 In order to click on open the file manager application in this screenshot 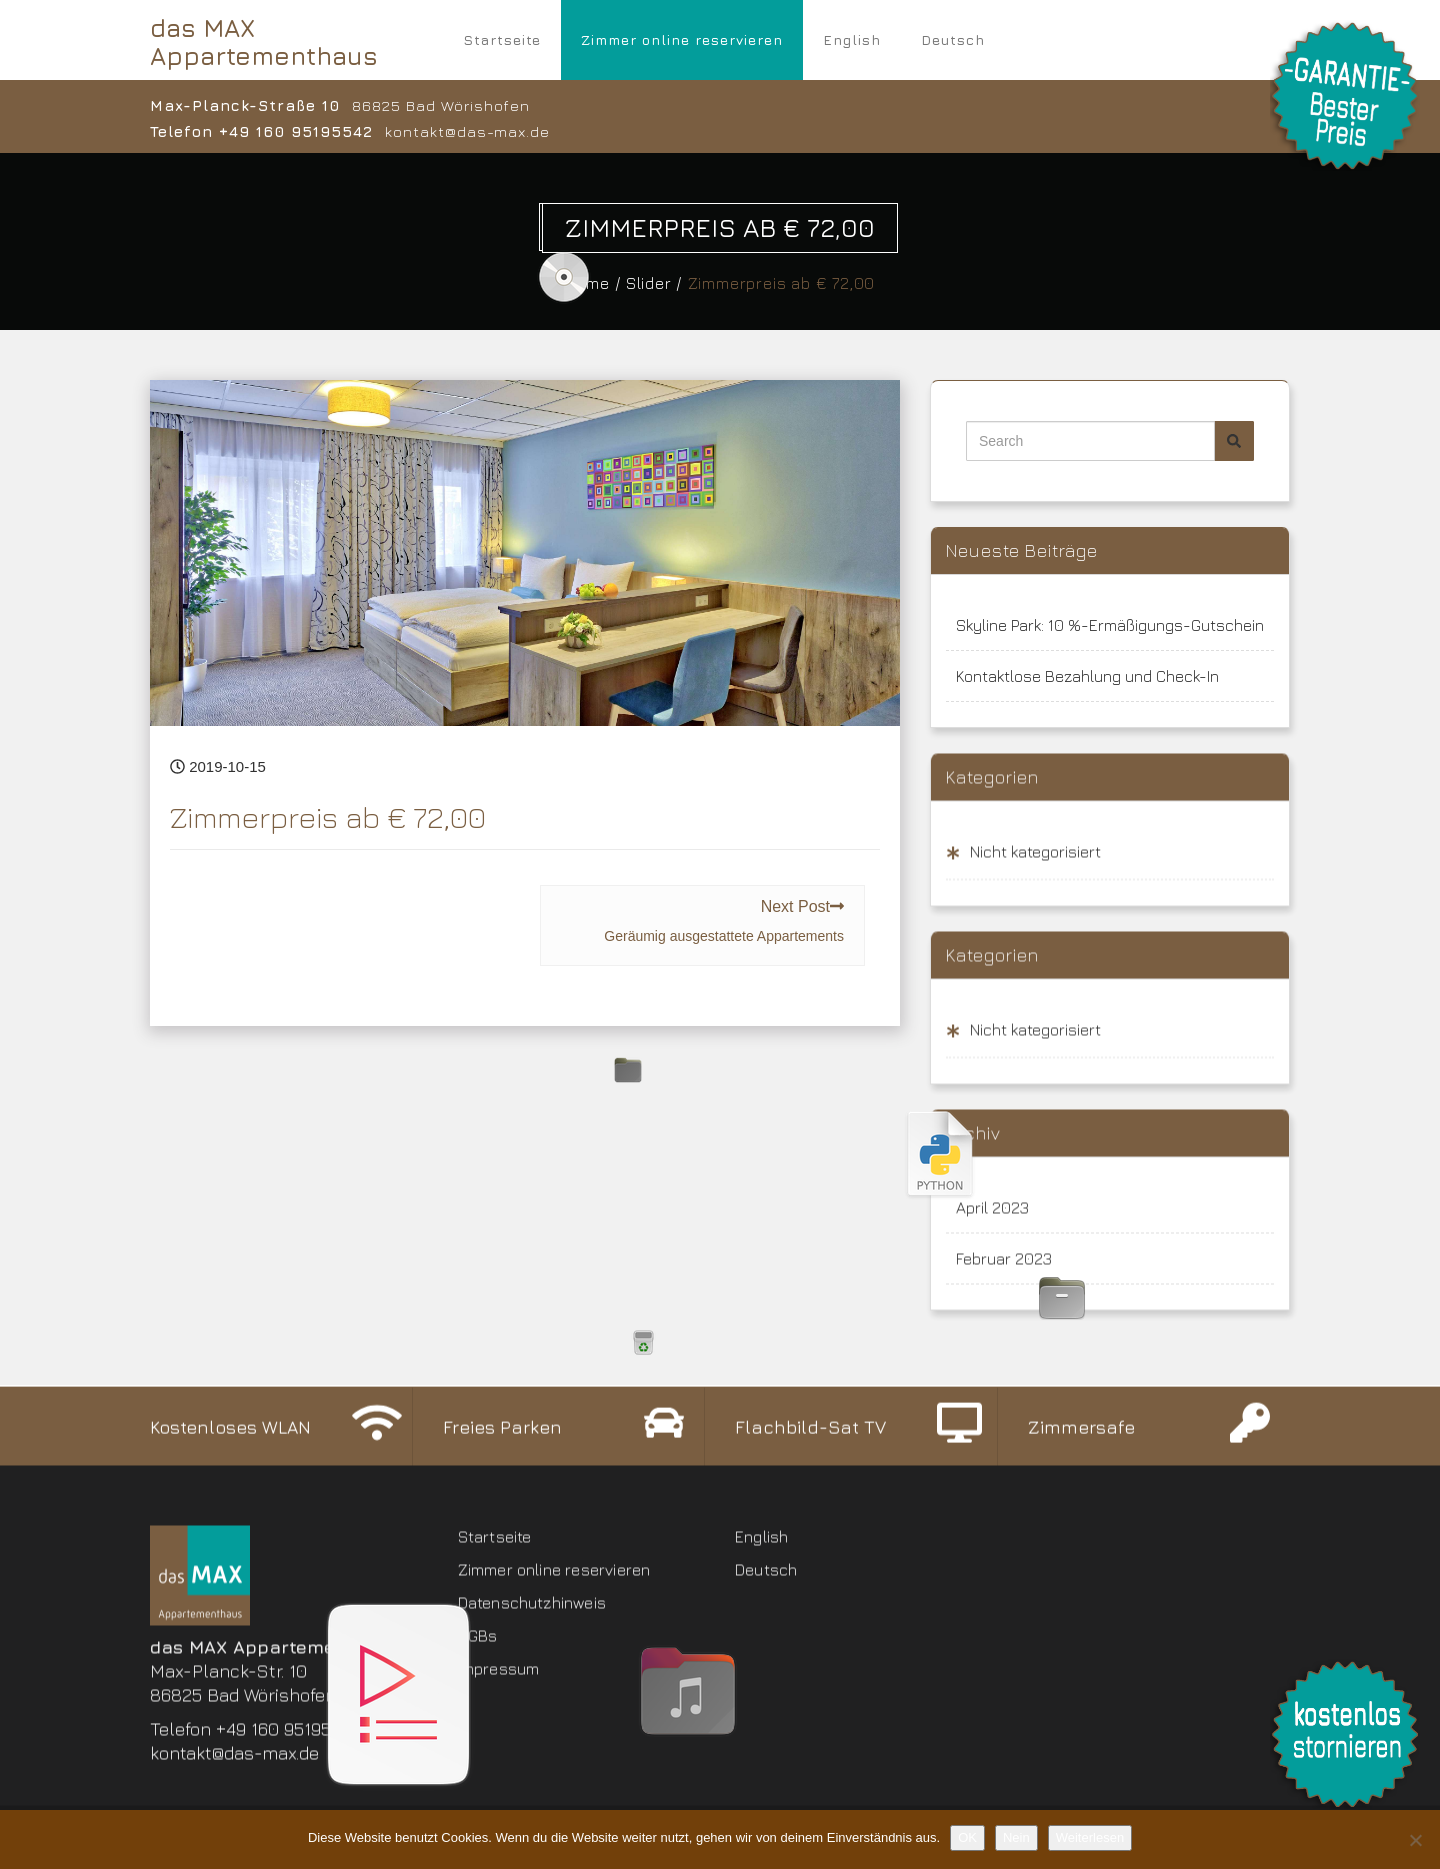, I will do `click(1062, 1298)`.